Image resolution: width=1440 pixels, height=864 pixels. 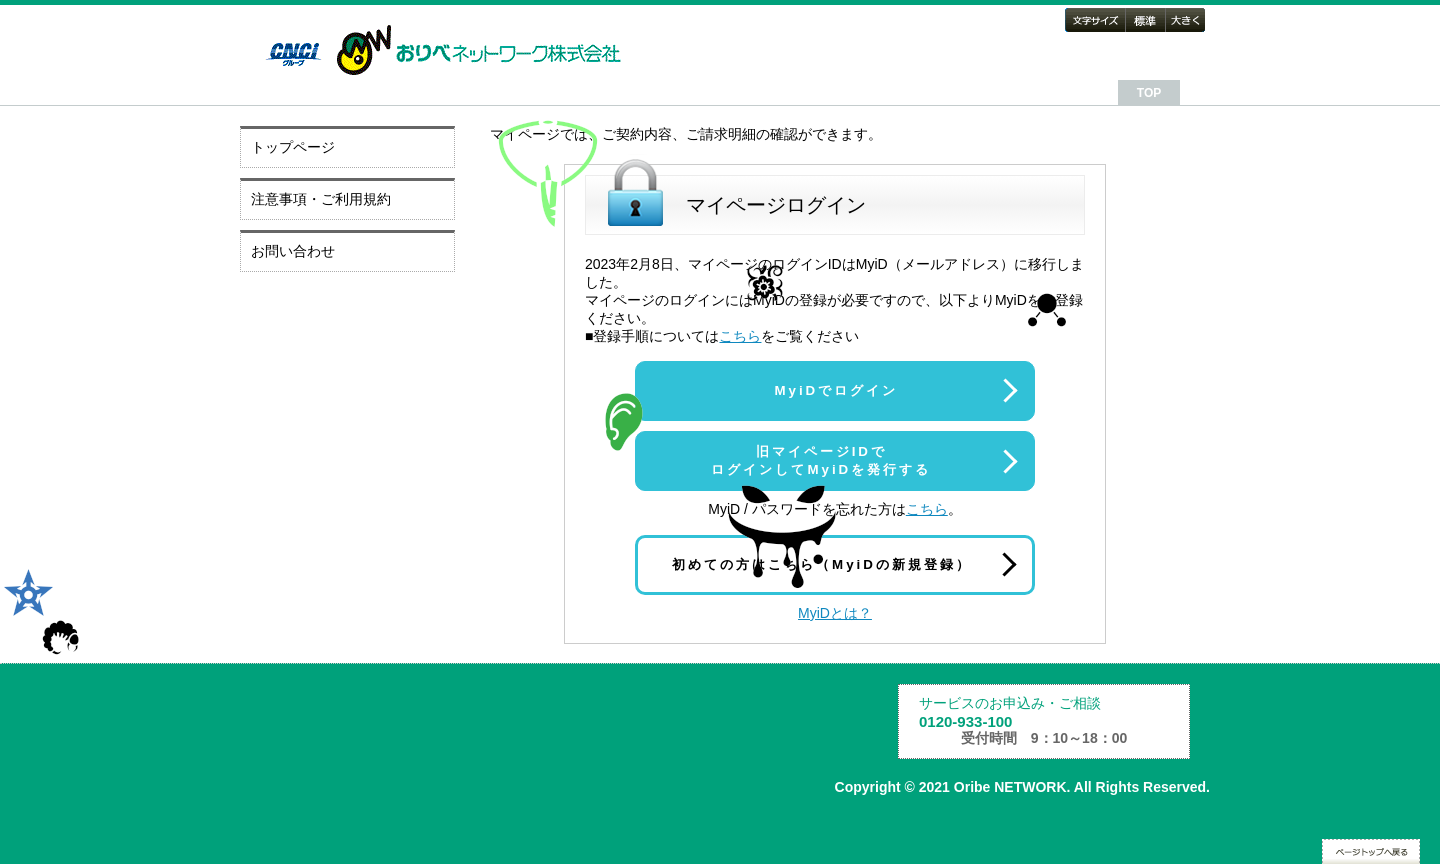 What do you see at coordinates (548, 173) in the screenshot?
I see `equip a feather necklace accessory` at bounding box center [548, 173].